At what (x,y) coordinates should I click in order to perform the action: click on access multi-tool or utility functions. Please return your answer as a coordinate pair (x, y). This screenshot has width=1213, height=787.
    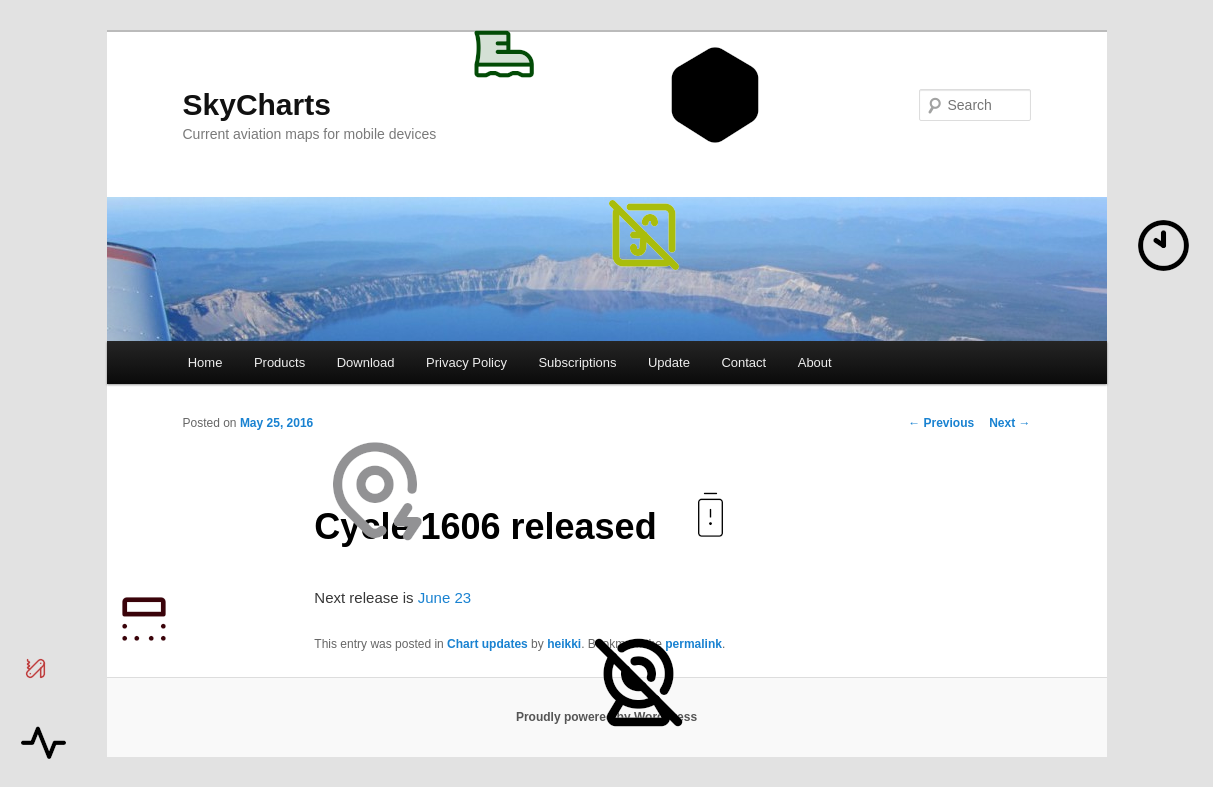
    Looking at the image, I should click on (35, 668).